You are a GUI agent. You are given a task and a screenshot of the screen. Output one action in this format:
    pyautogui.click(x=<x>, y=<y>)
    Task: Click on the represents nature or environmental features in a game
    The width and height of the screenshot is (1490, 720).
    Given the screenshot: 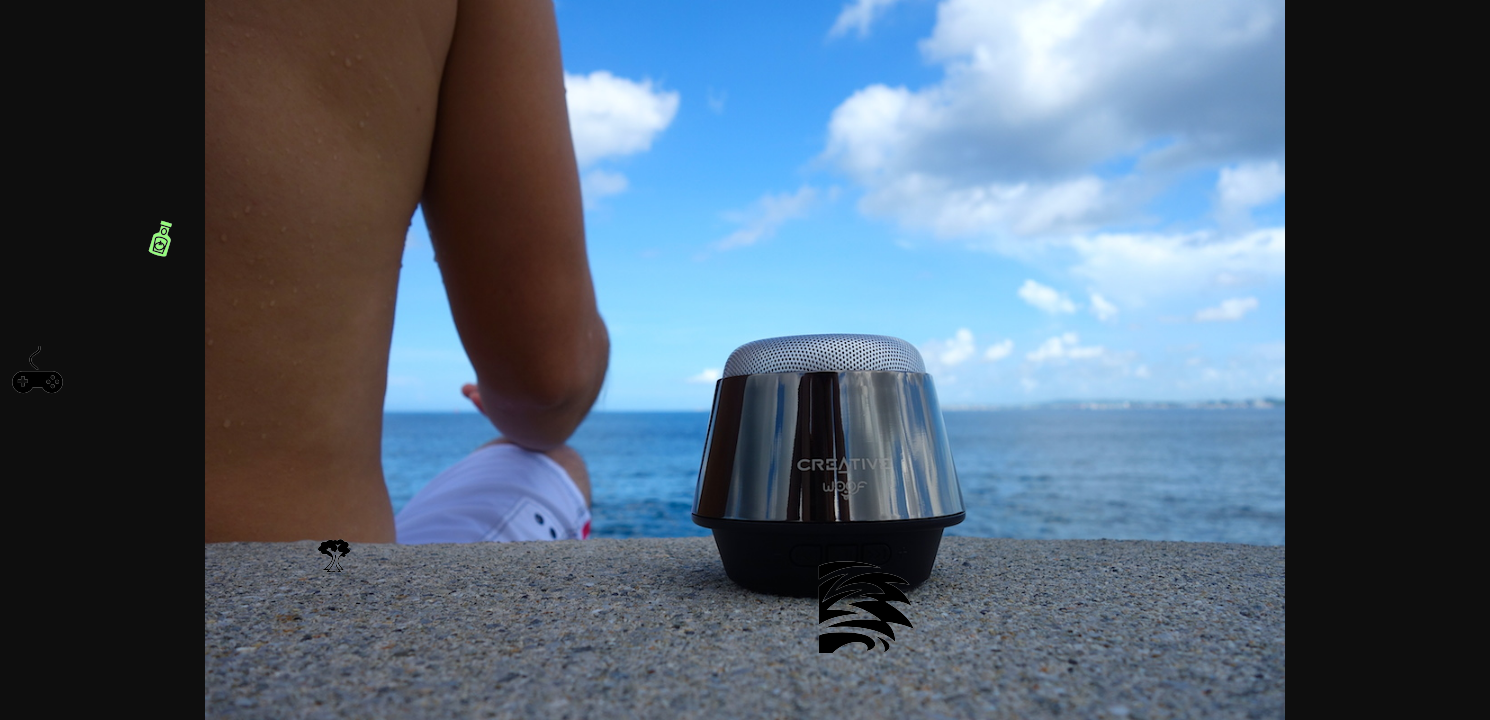 What is the action you would take?
    pyautogui.click(x=334, y=556)
    